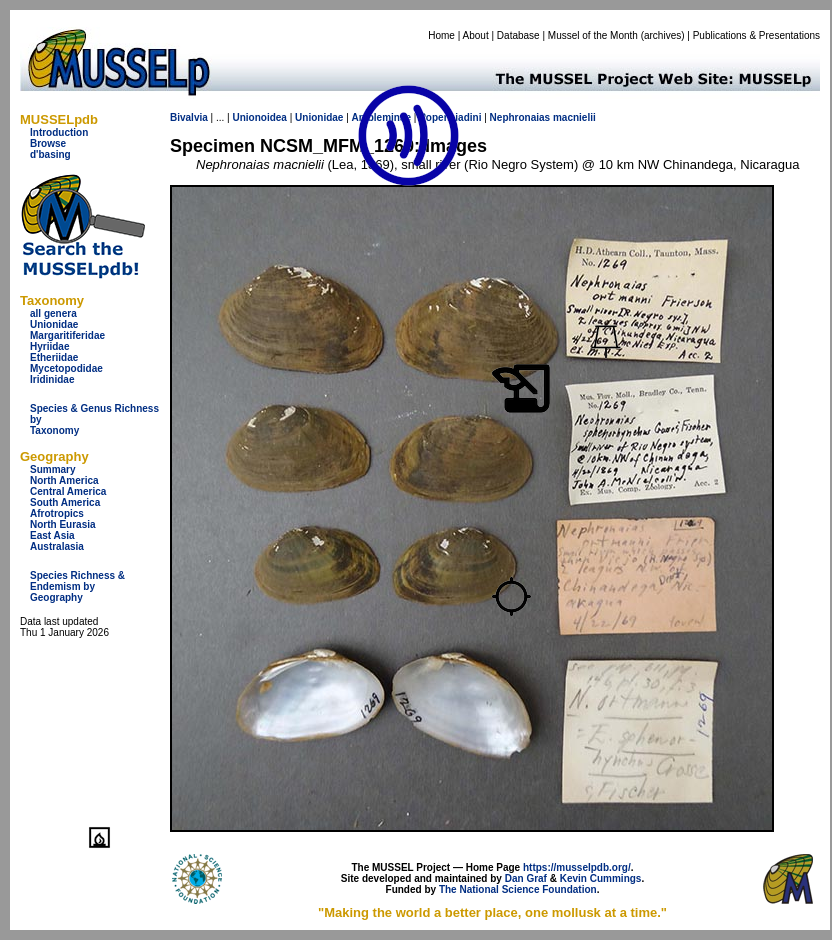 This screenshot has height=940, width=832. What do you see at coordinates (606, 340) in the screenshot?
I see `pin an item to keep it visible` at bounding box center [606, 340].